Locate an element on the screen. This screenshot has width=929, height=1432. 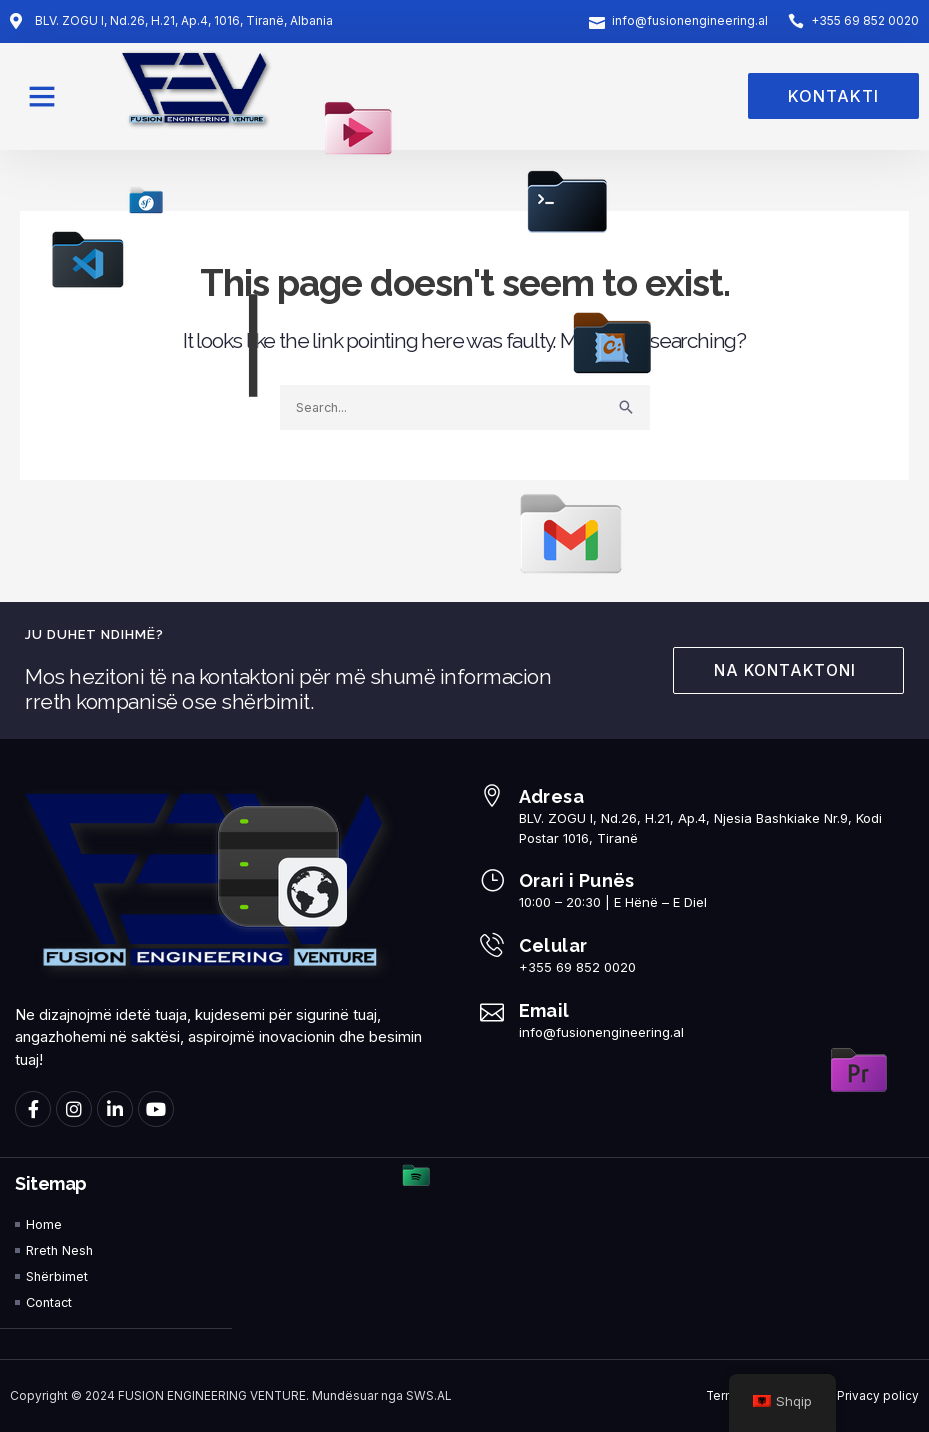
folder containing chocolatey package manager files is located at coordinates (612, 345).